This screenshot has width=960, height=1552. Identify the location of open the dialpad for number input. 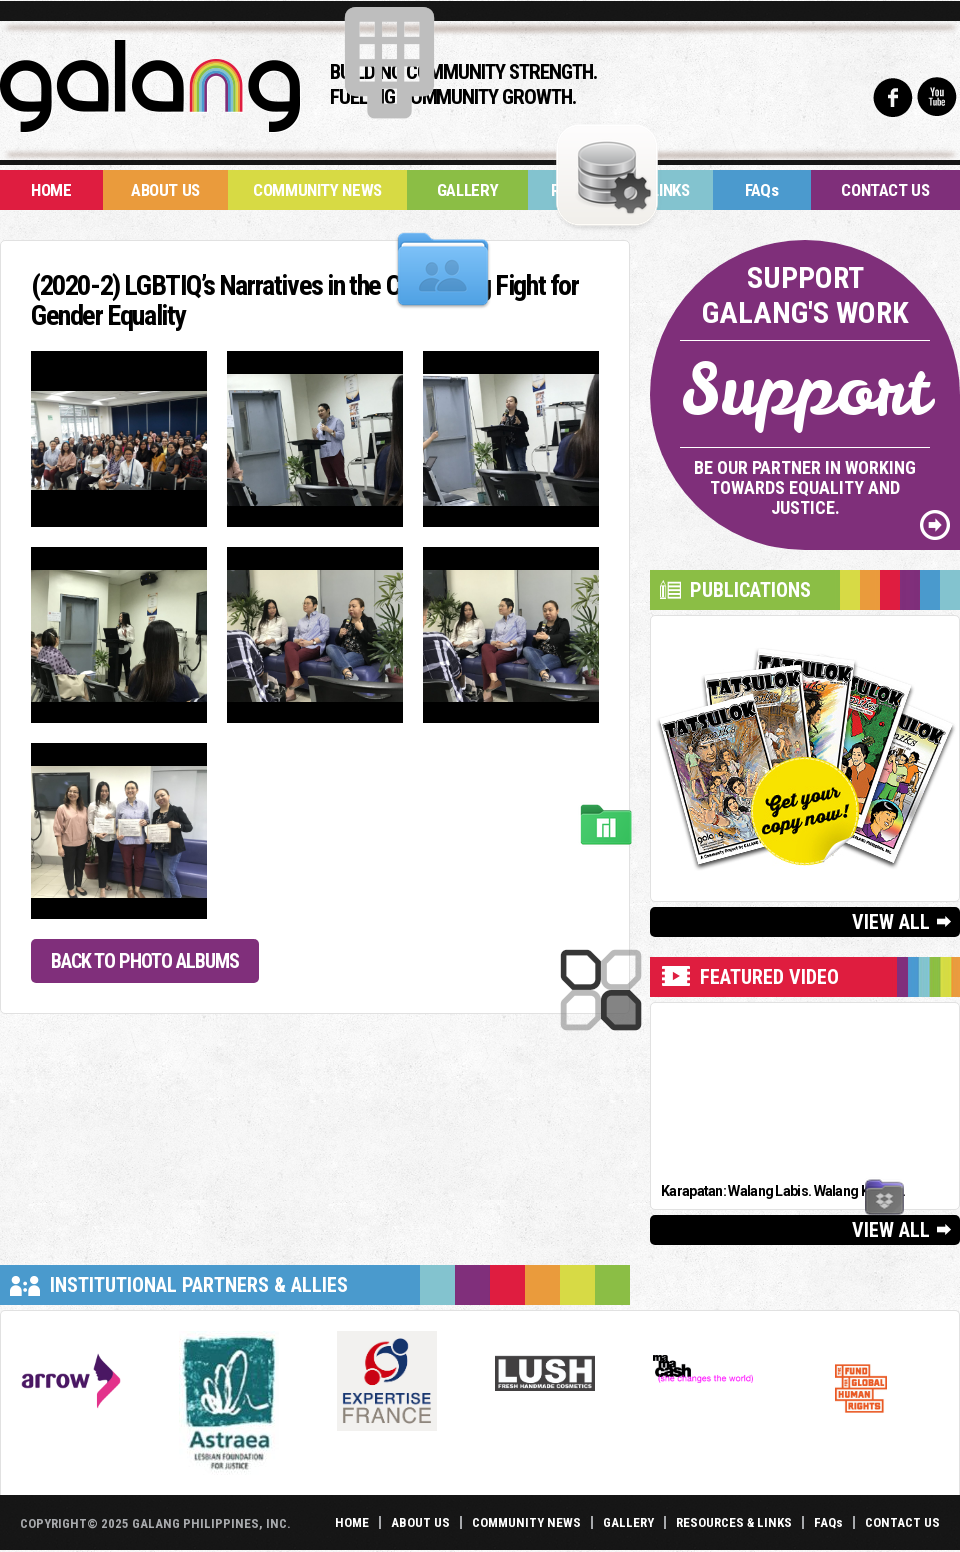
(389, 66).